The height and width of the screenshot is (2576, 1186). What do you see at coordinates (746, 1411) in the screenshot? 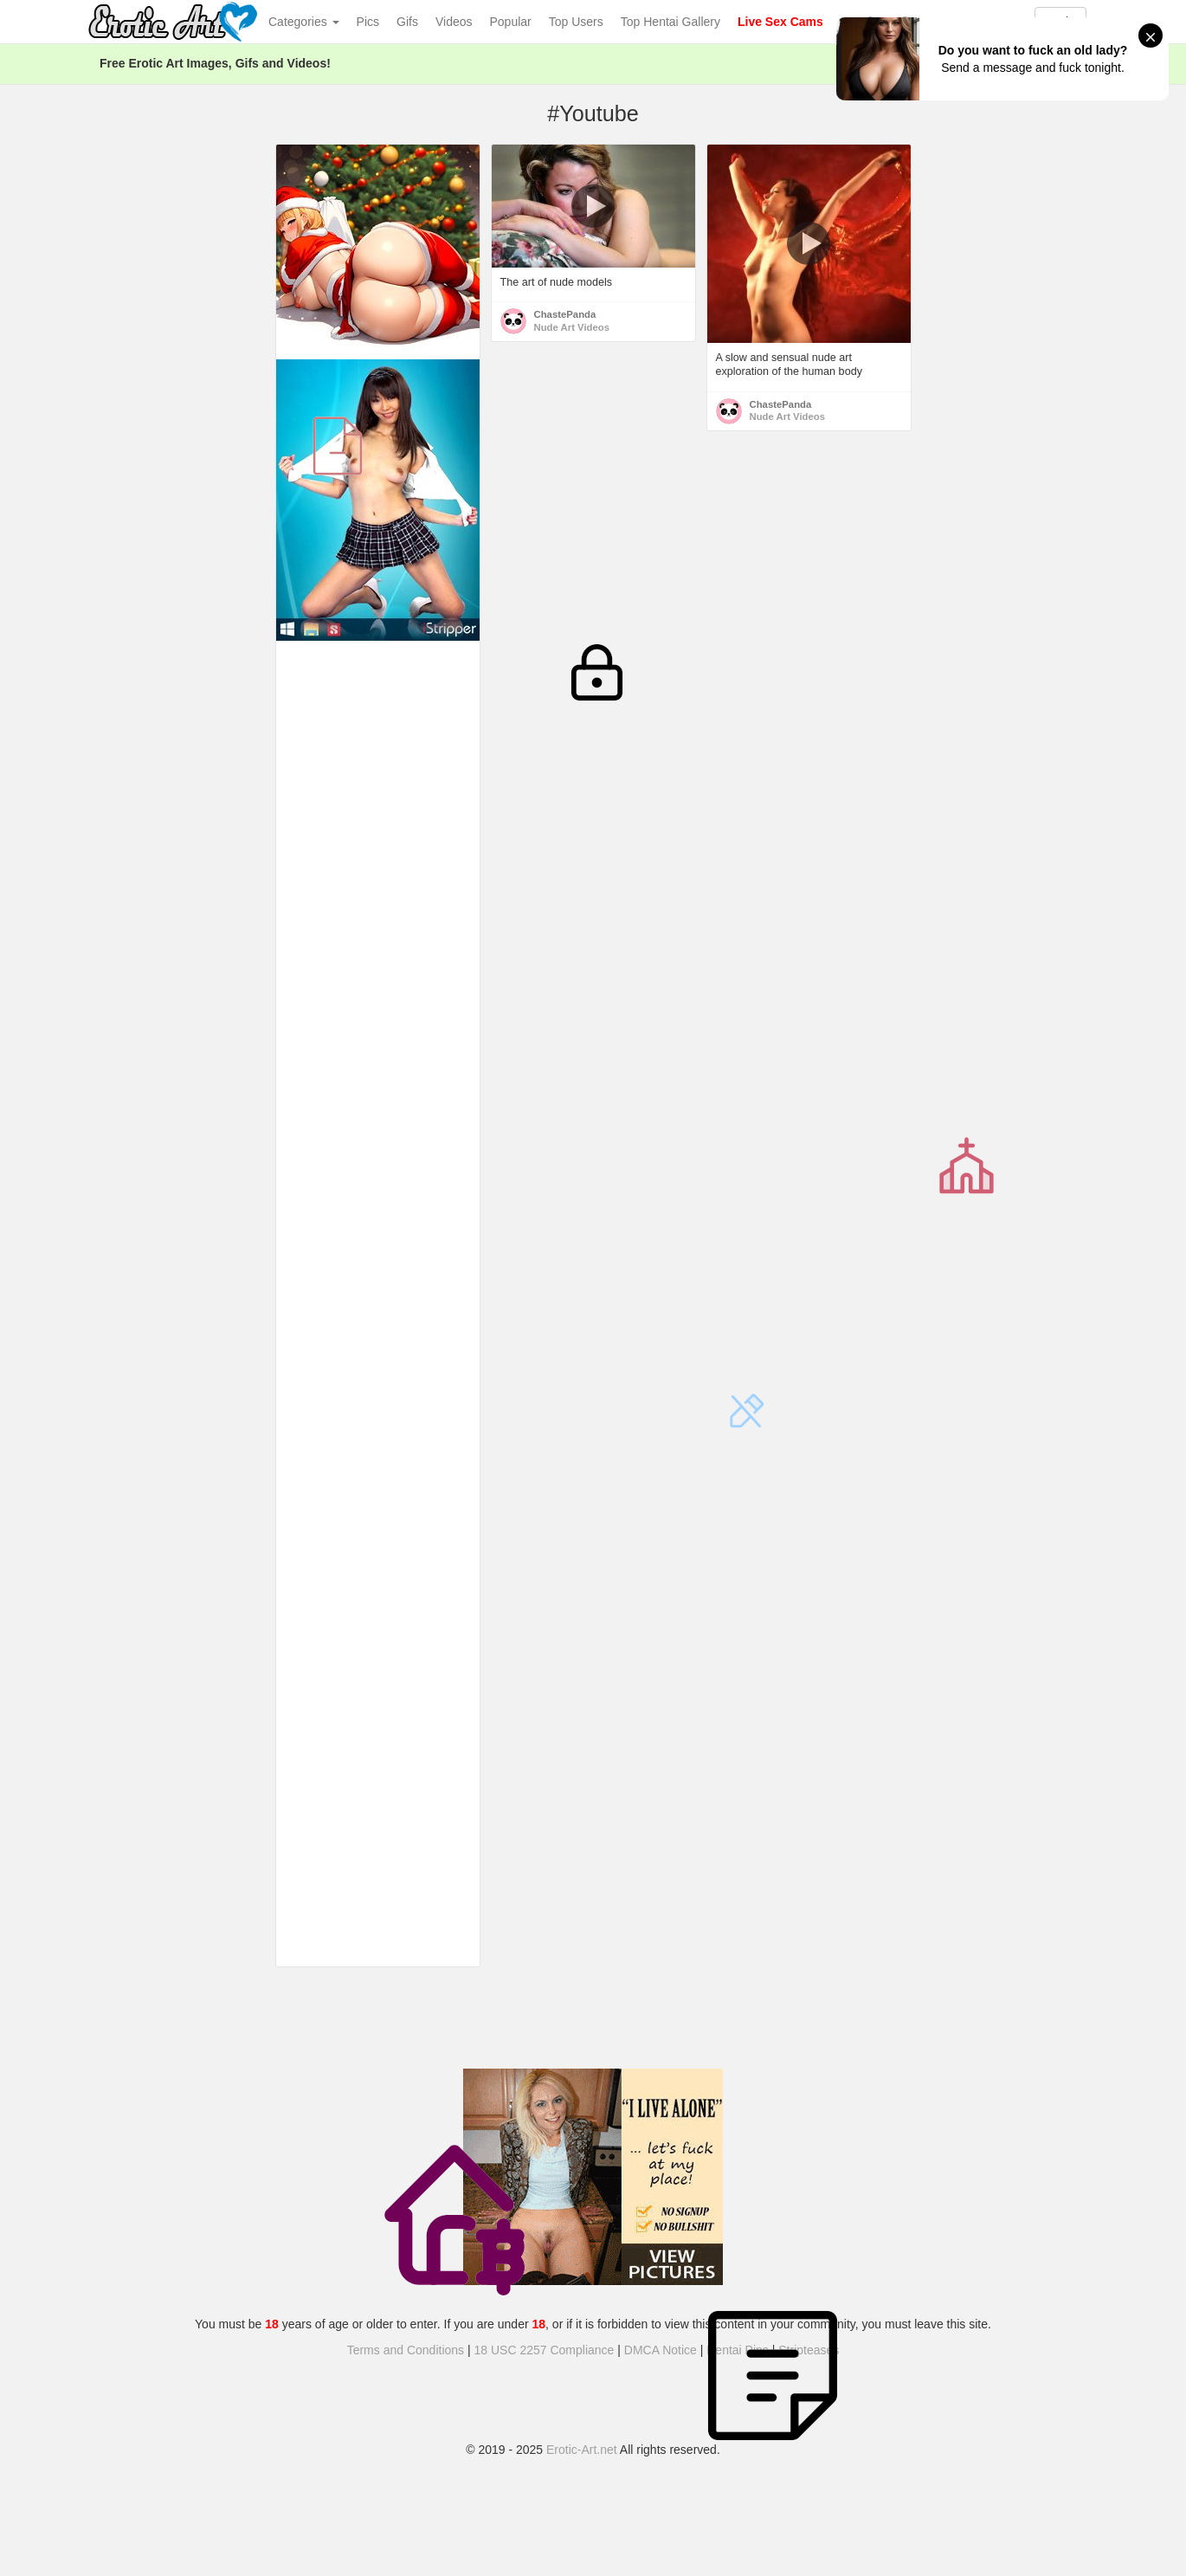
I see `editing is disabled` at bounding box center [746, 1411].